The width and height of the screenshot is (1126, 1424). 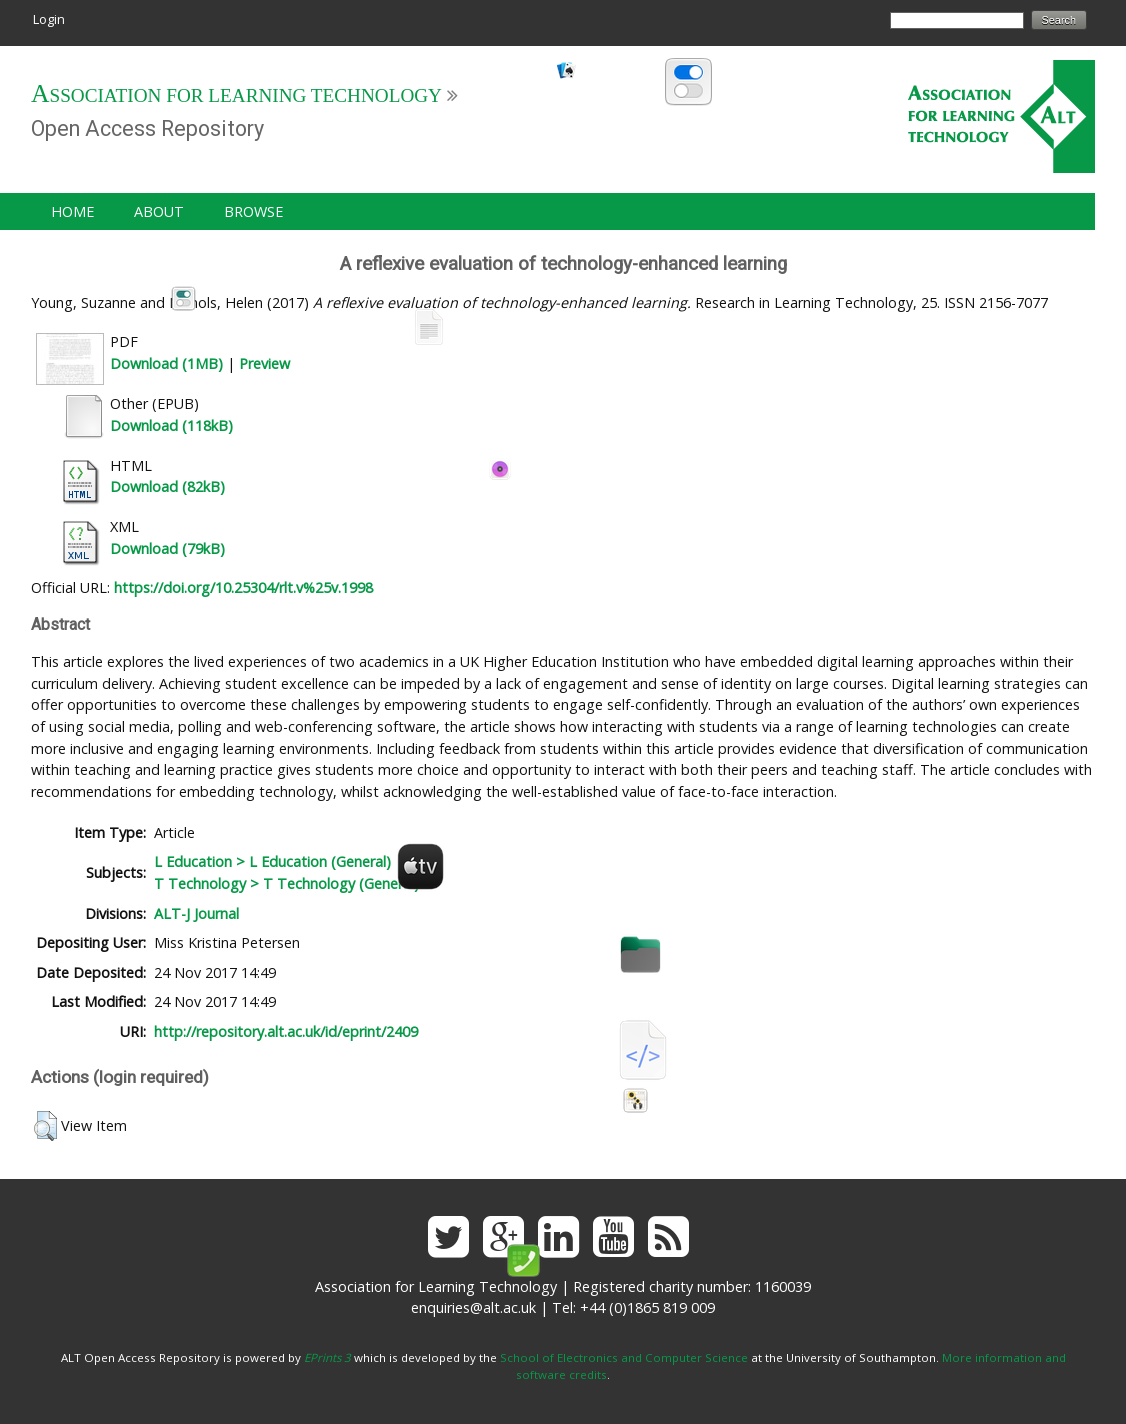 I want to click on open system tweaks or settings customization, so click(x=688, y=81).